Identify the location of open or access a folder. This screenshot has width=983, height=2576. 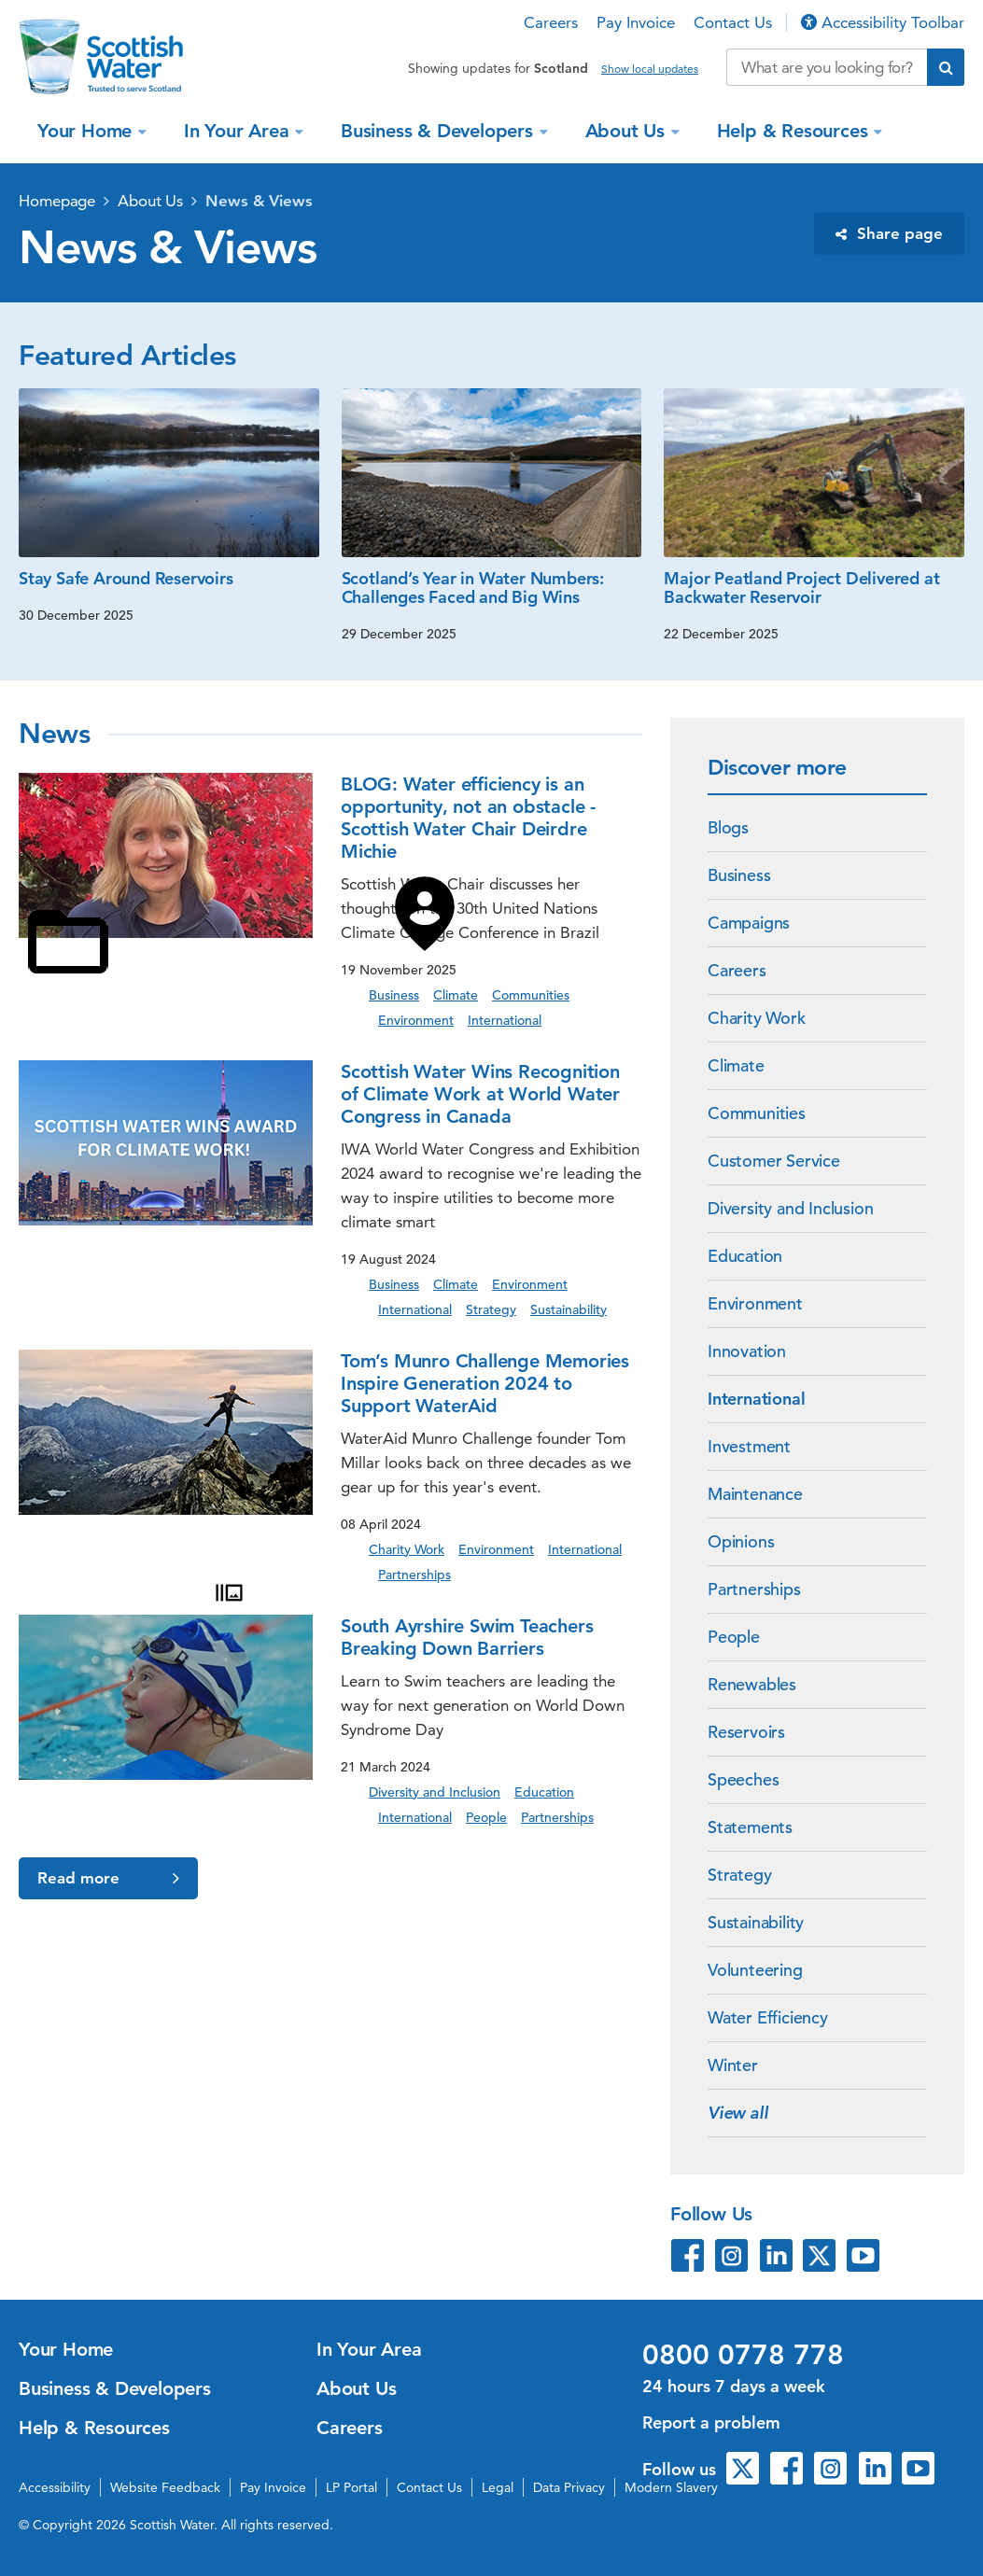
(68, 942).